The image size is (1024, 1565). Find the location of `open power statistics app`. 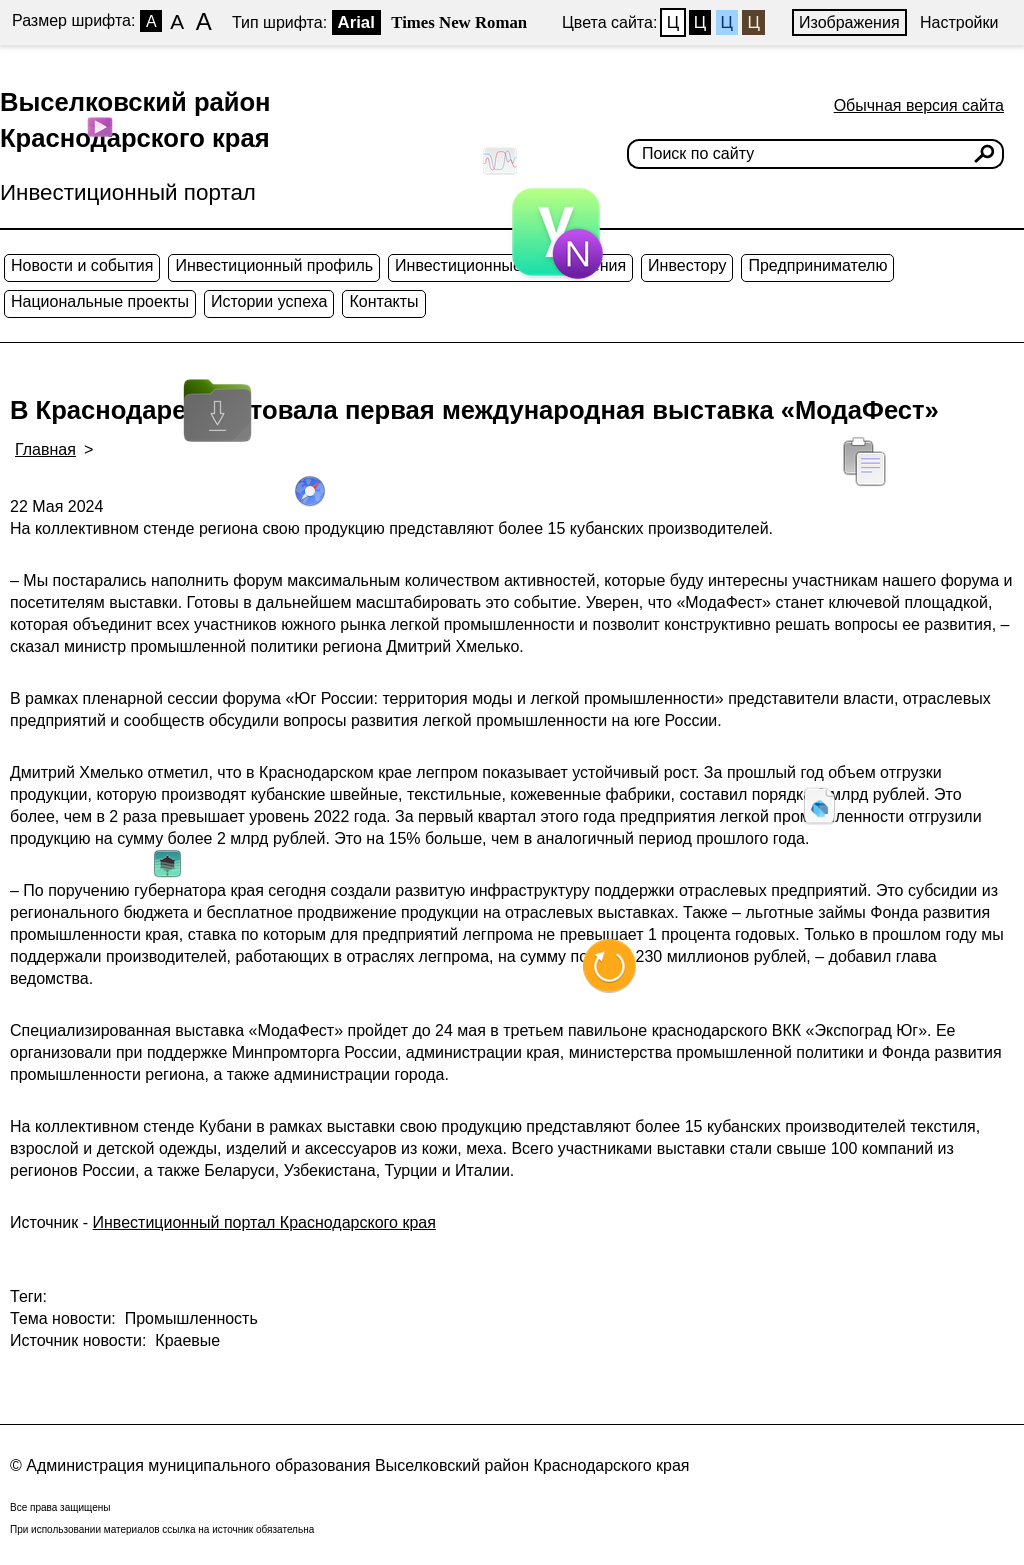

open power statistics app is located at coordinates (500, 161).